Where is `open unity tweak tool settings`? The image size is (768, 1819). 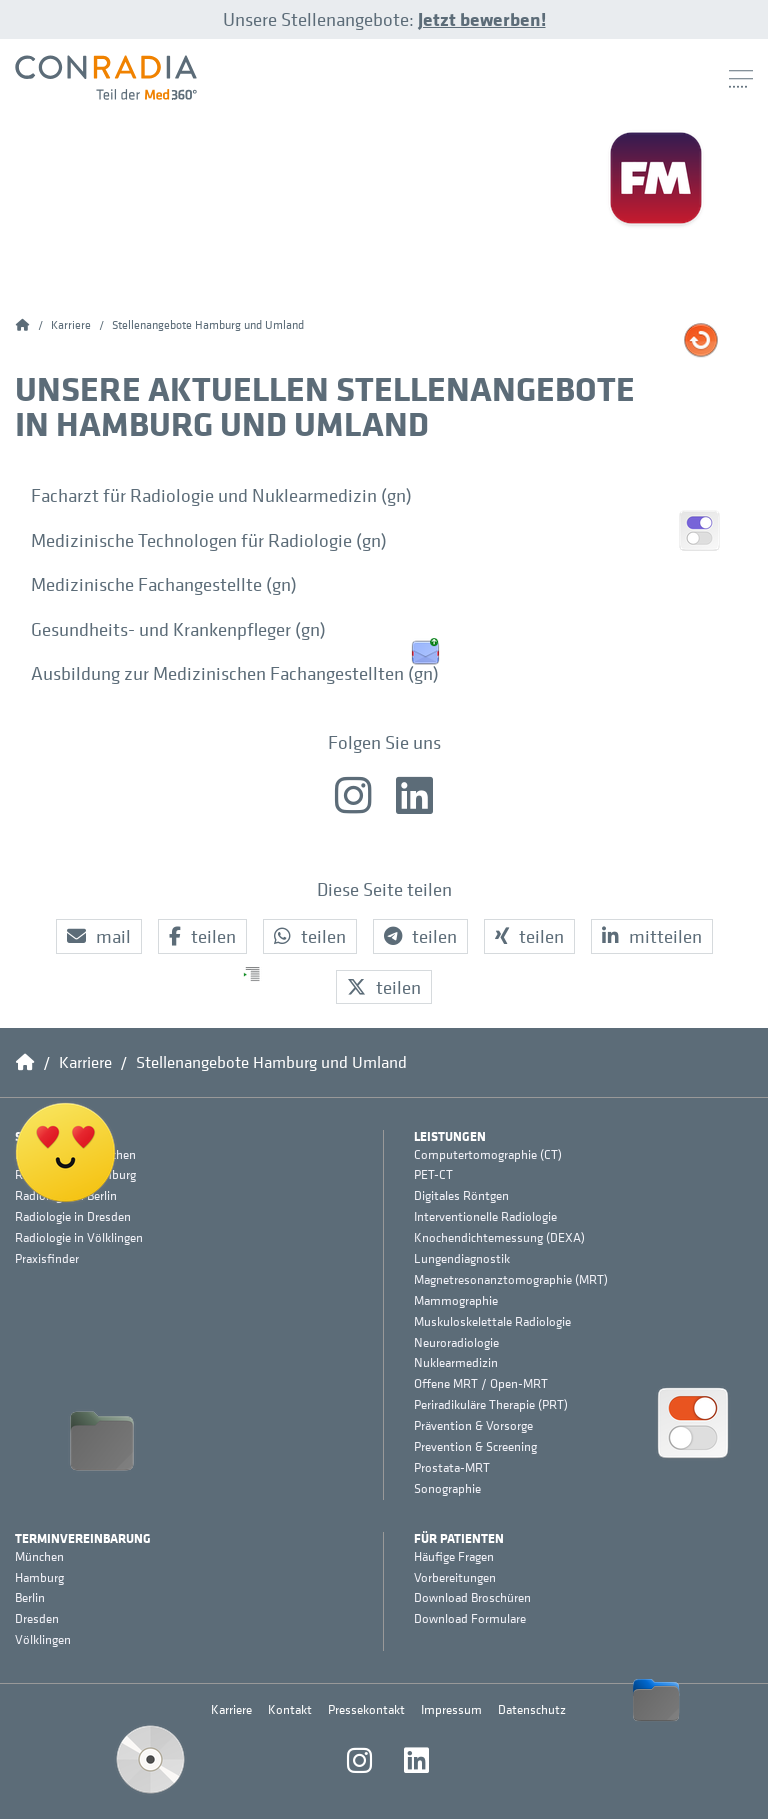
open unity tweak tool settings is located at coordinates (693, 1423).